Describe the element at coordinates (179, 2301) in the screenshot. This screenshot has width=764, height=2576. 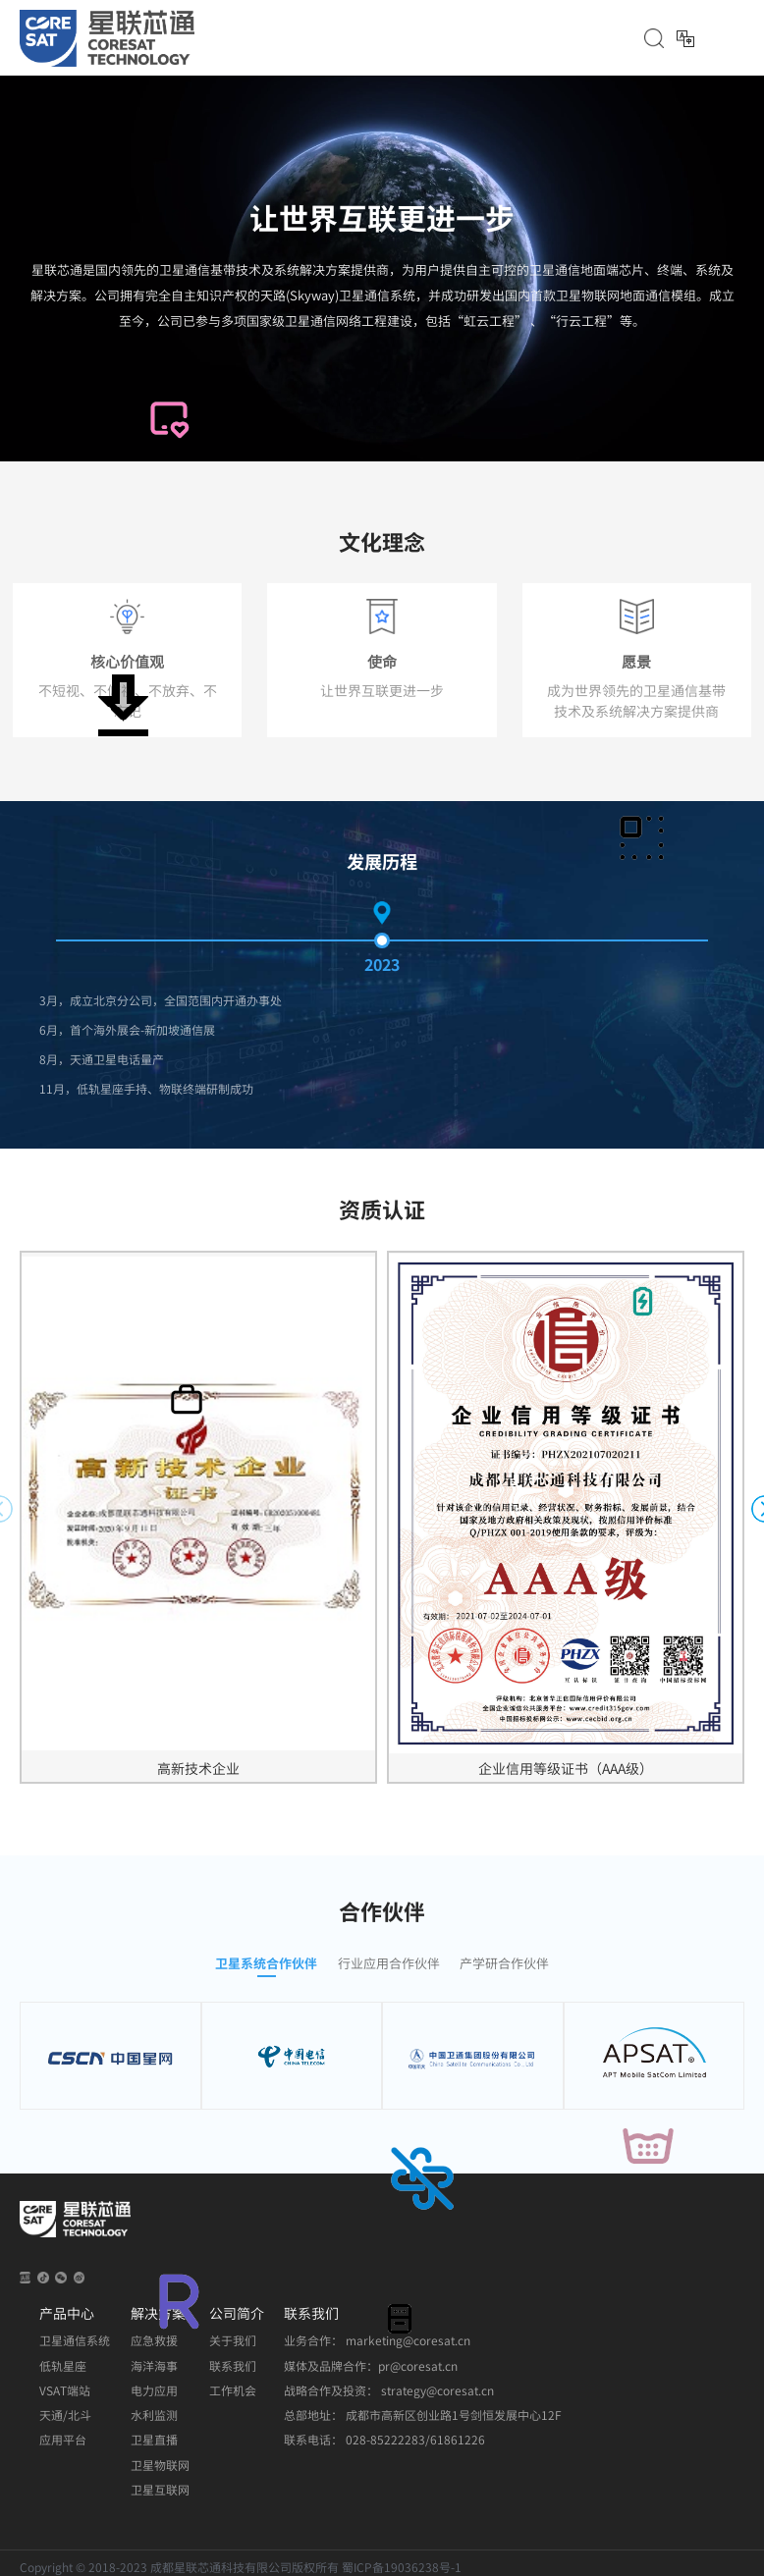
I see `indicates a keyboard shortcut or hotkey for the letter R` at that location.